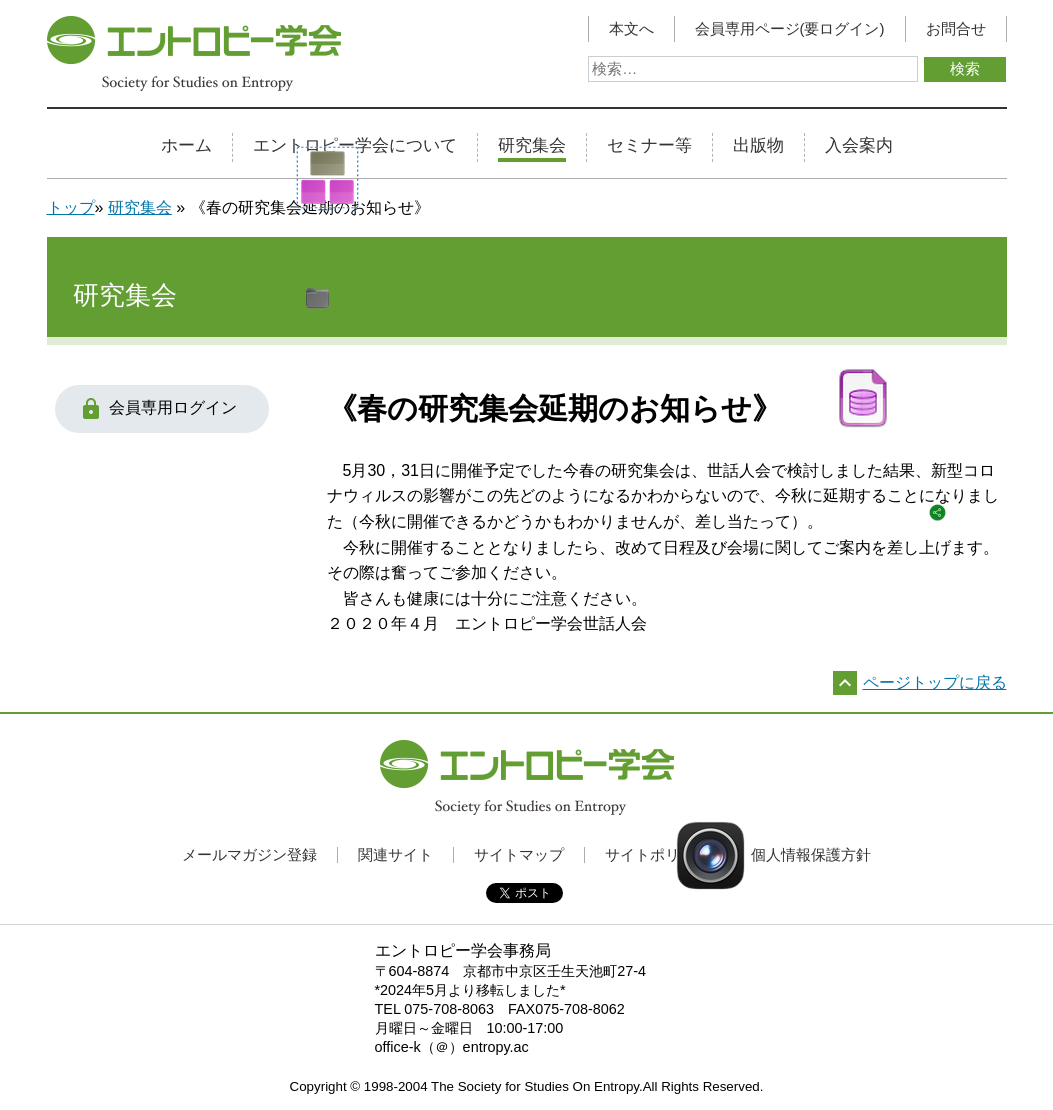  Describe the element at coordinates (317, 297) in the screenshot. I see `open a folder or directory` at that location.